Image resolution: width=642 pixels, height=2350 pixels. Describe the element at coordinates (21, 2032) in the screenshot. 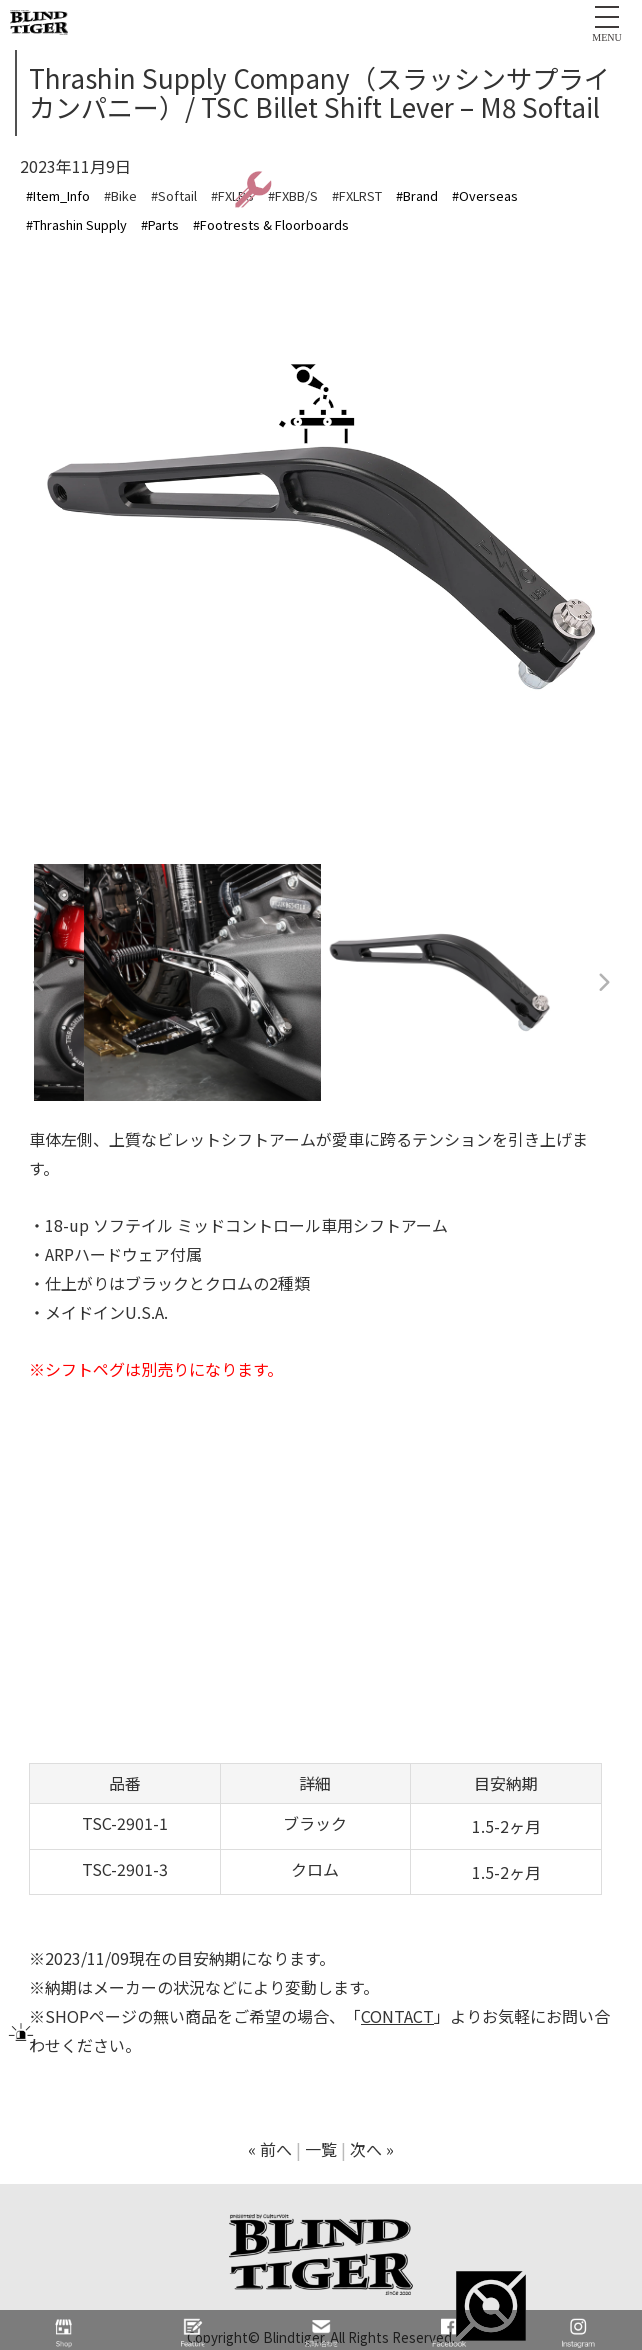

I see `indicates an active alert or emergency notification` at that location.